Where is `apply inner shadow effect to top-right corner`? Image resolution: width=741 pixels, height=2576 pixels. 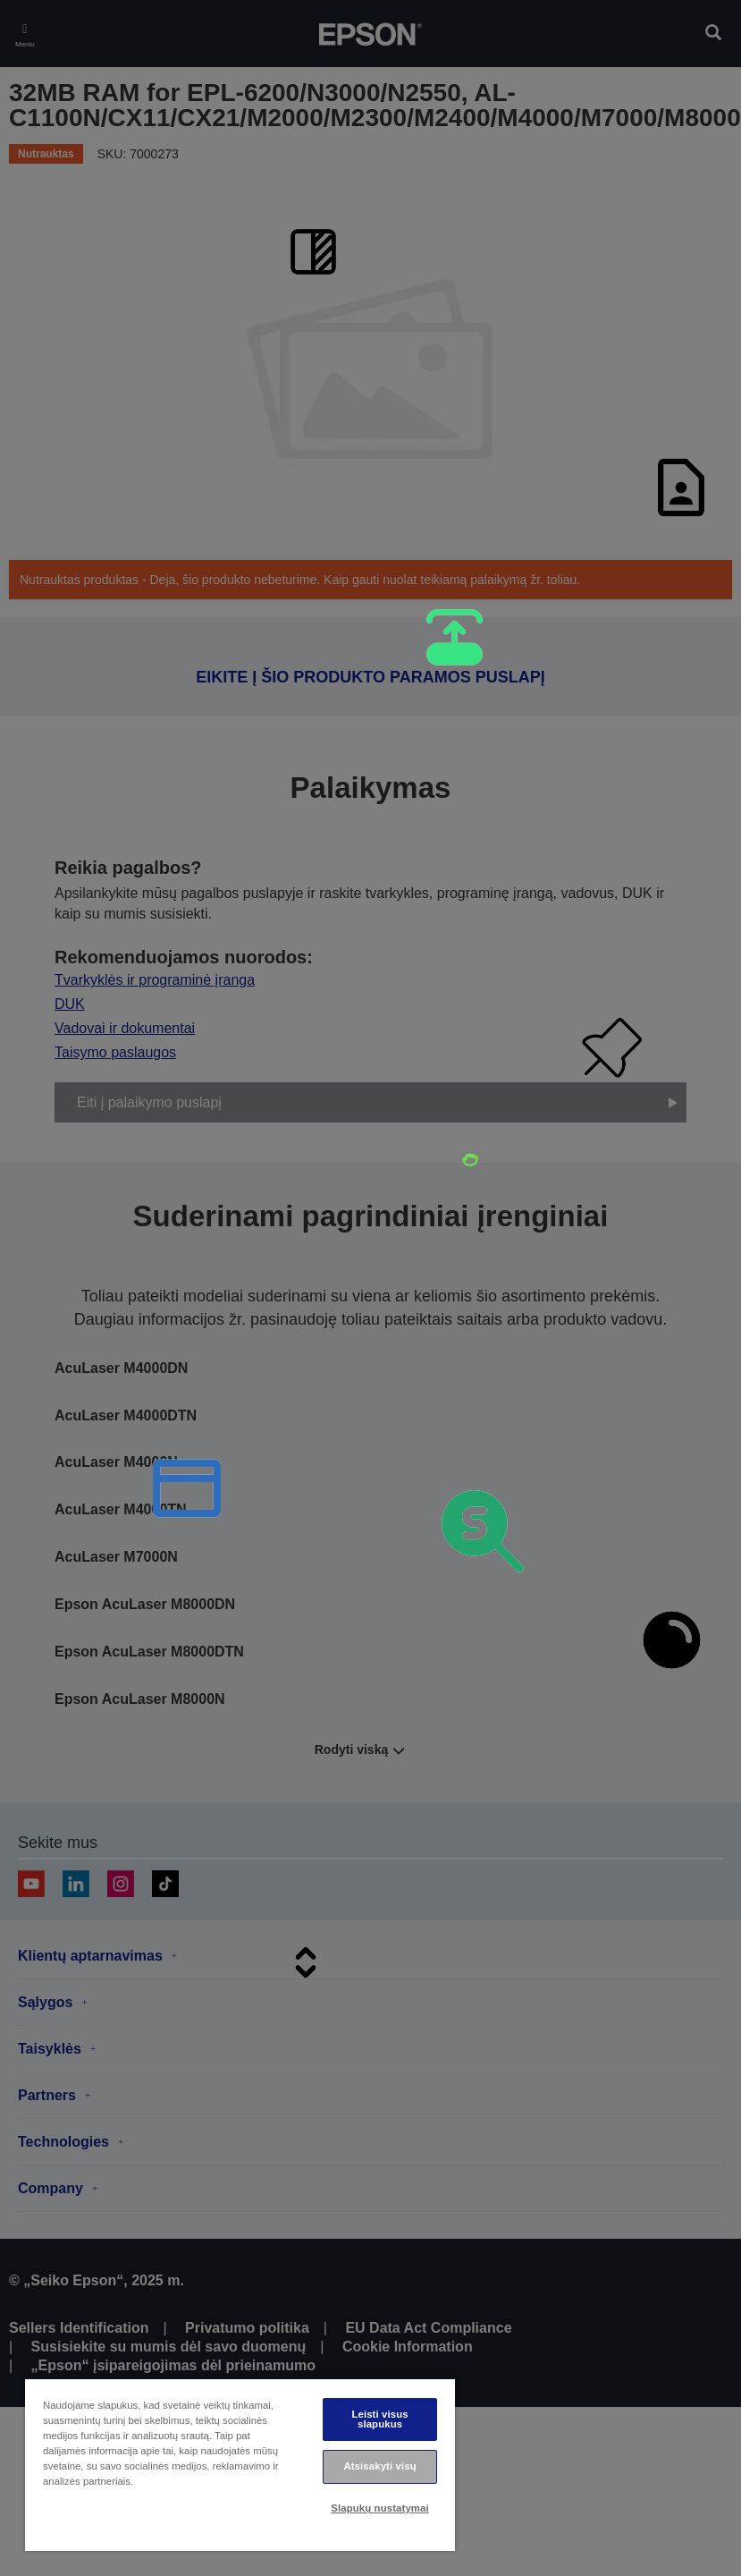 apply inner shadow effect to top-right corner is located at coordinates (671, 1640).